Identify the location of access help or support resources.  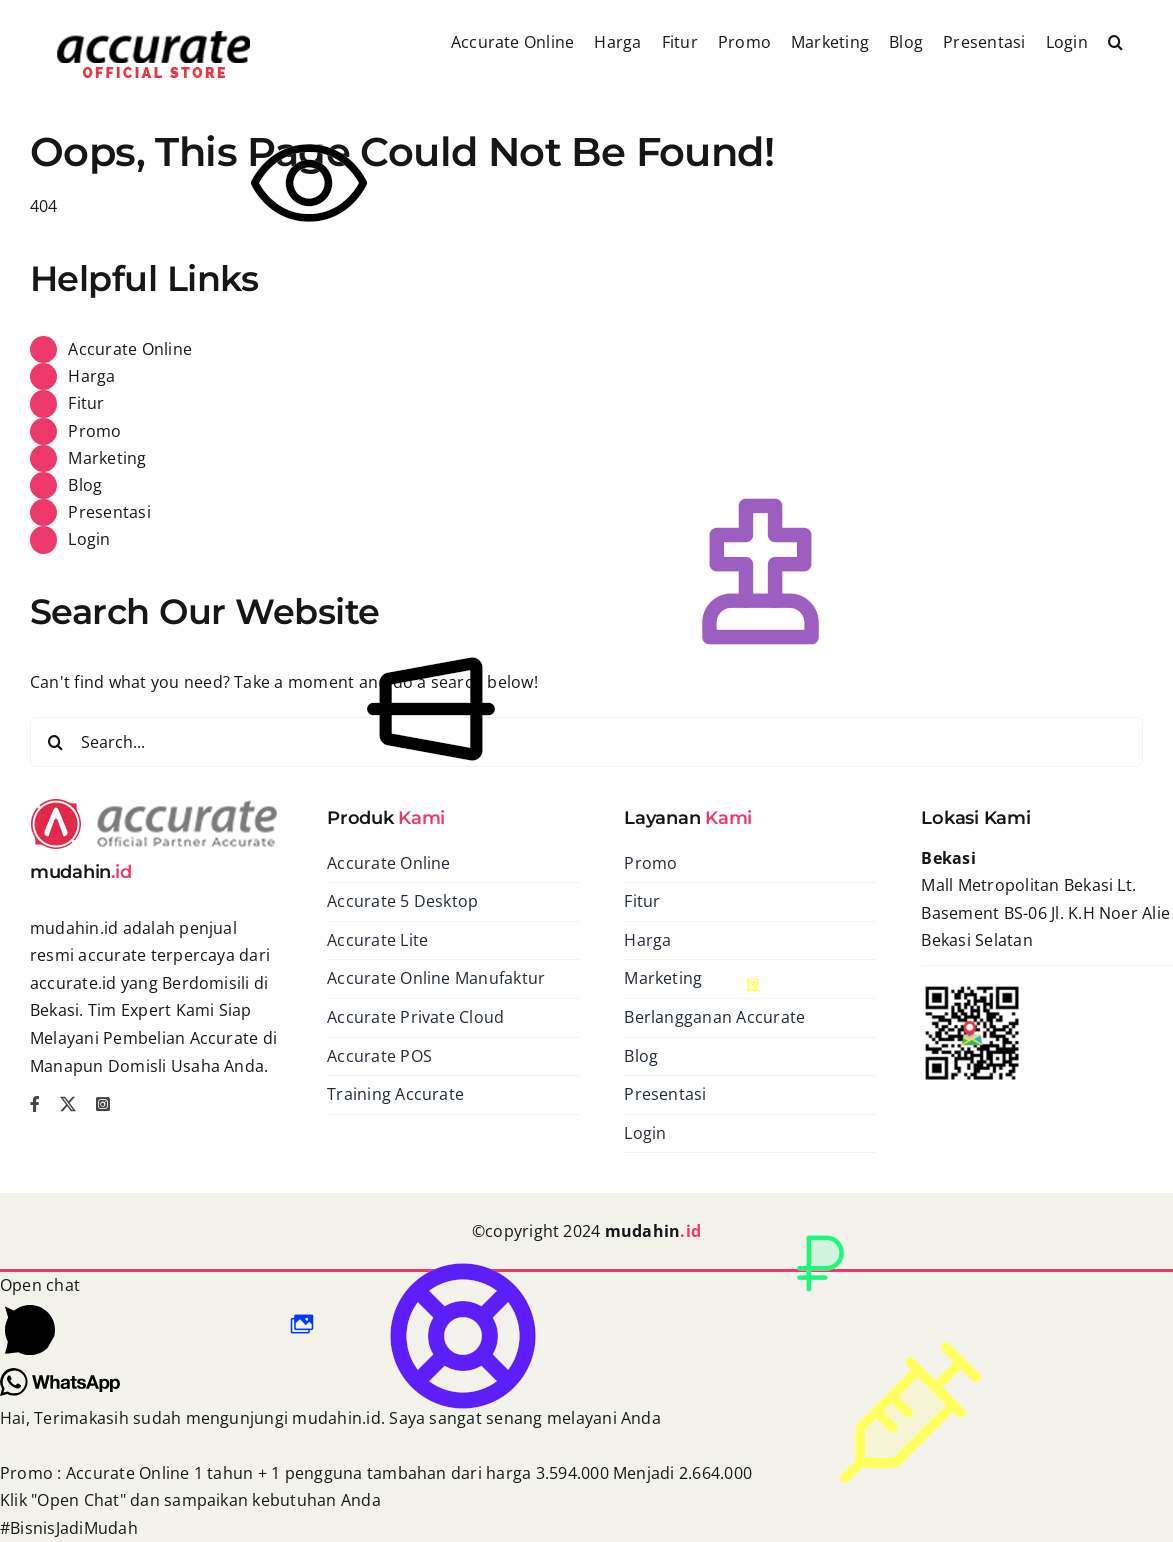
(463, 1336).